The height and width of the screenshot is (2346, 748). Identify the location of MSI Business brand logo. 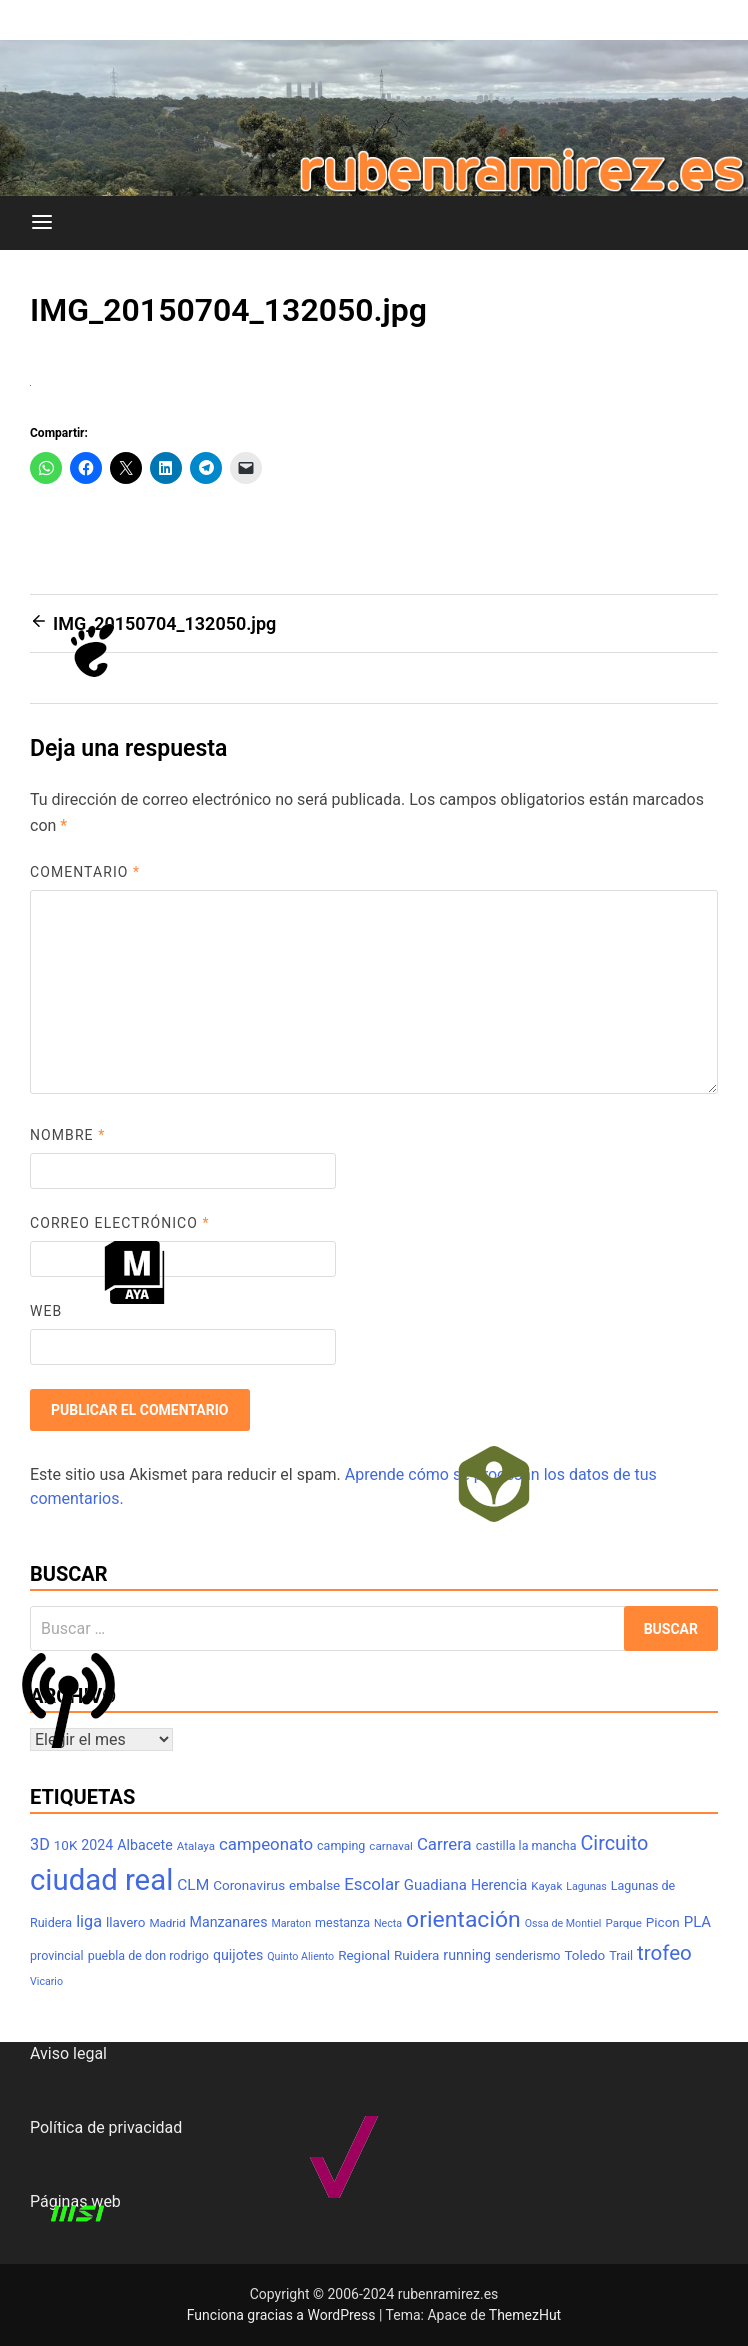
(77, 2213).